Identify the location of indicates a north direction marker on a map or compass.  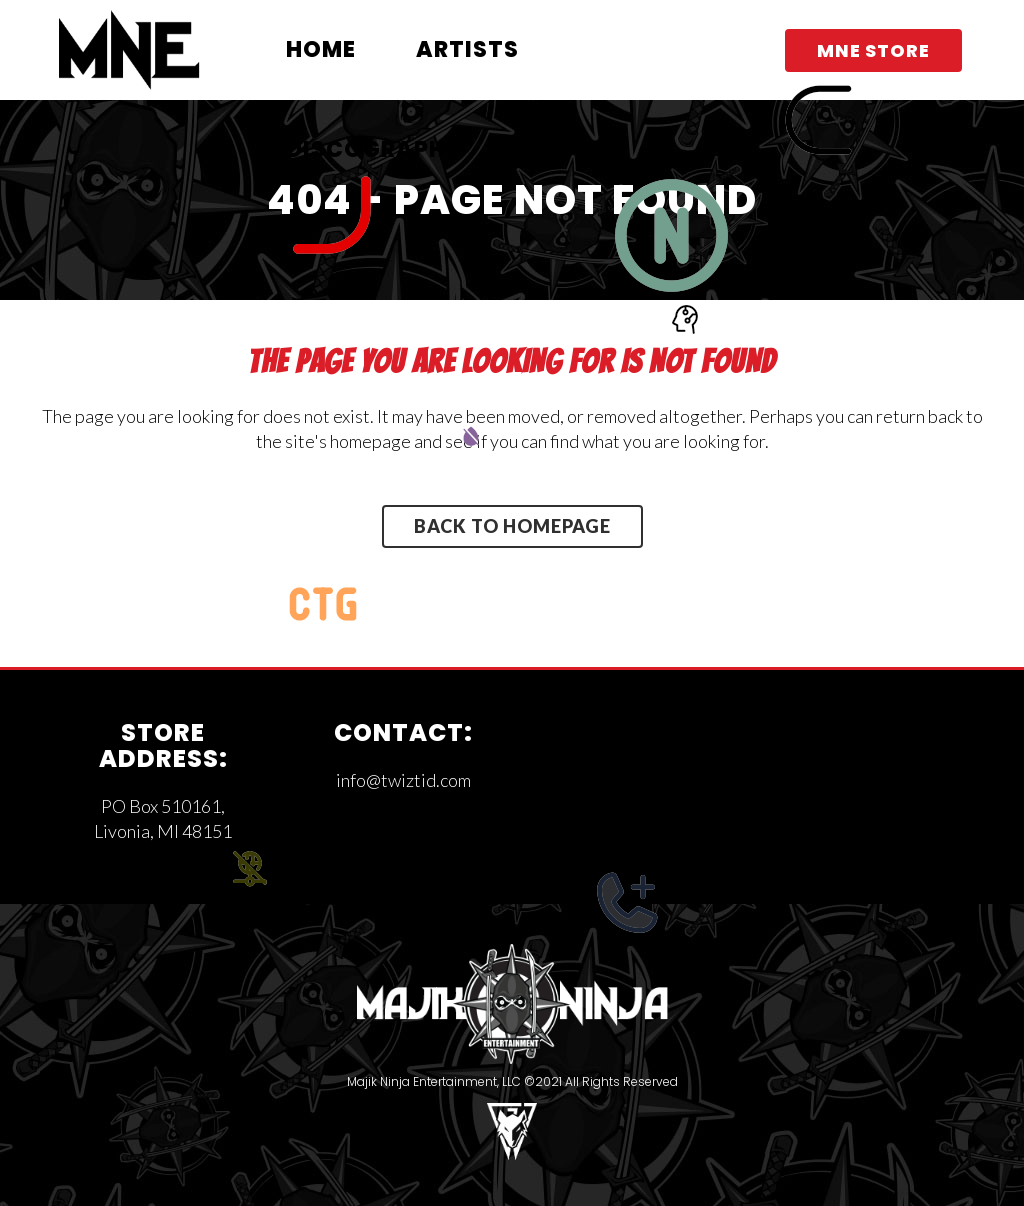
(671, 235).